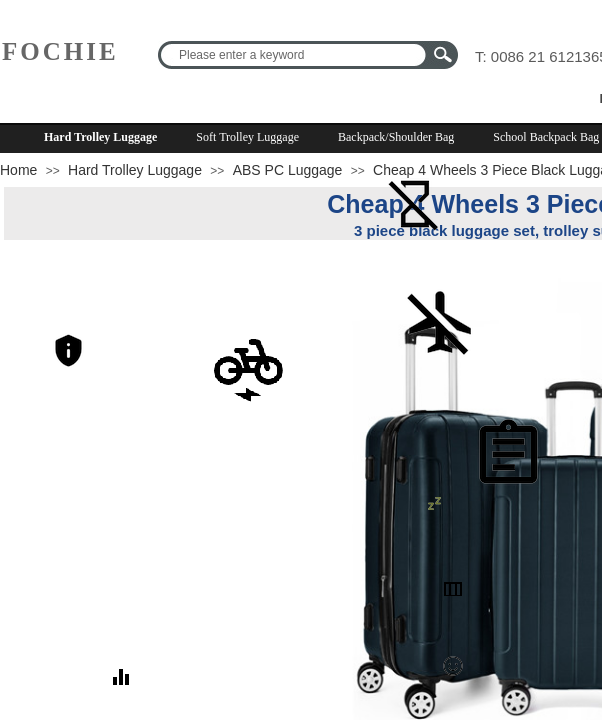  Describe the element at coordinates (248, 370) in the screenshot. I see `select electric bike as transportation mode` at that location.